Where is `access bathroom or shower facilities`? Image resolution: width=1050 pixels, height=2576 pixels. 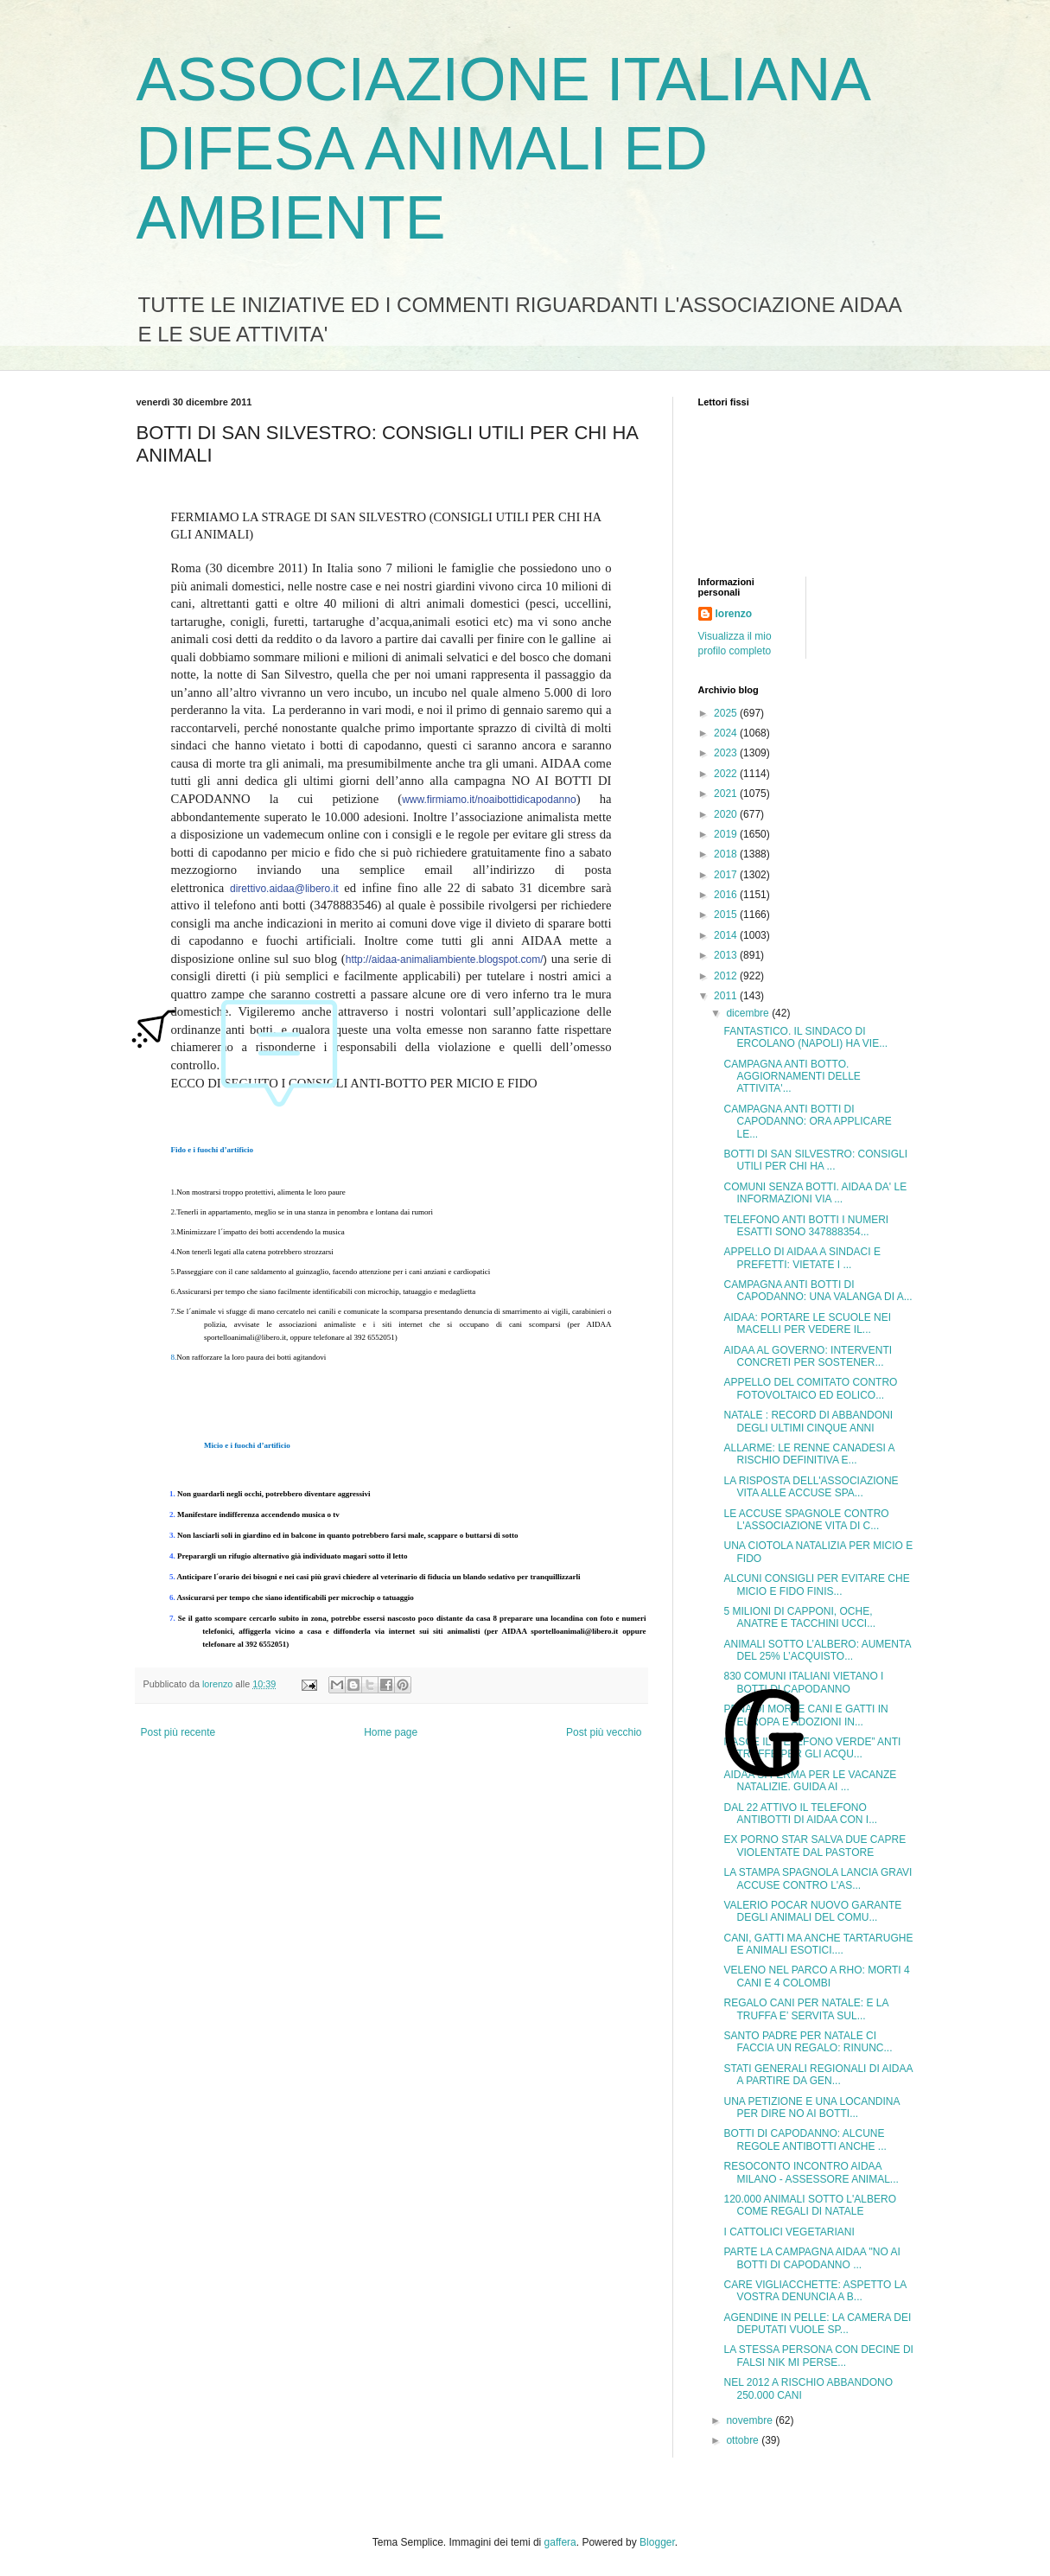 access bathroom or shower facilities is located at coordinates (153, 1027).